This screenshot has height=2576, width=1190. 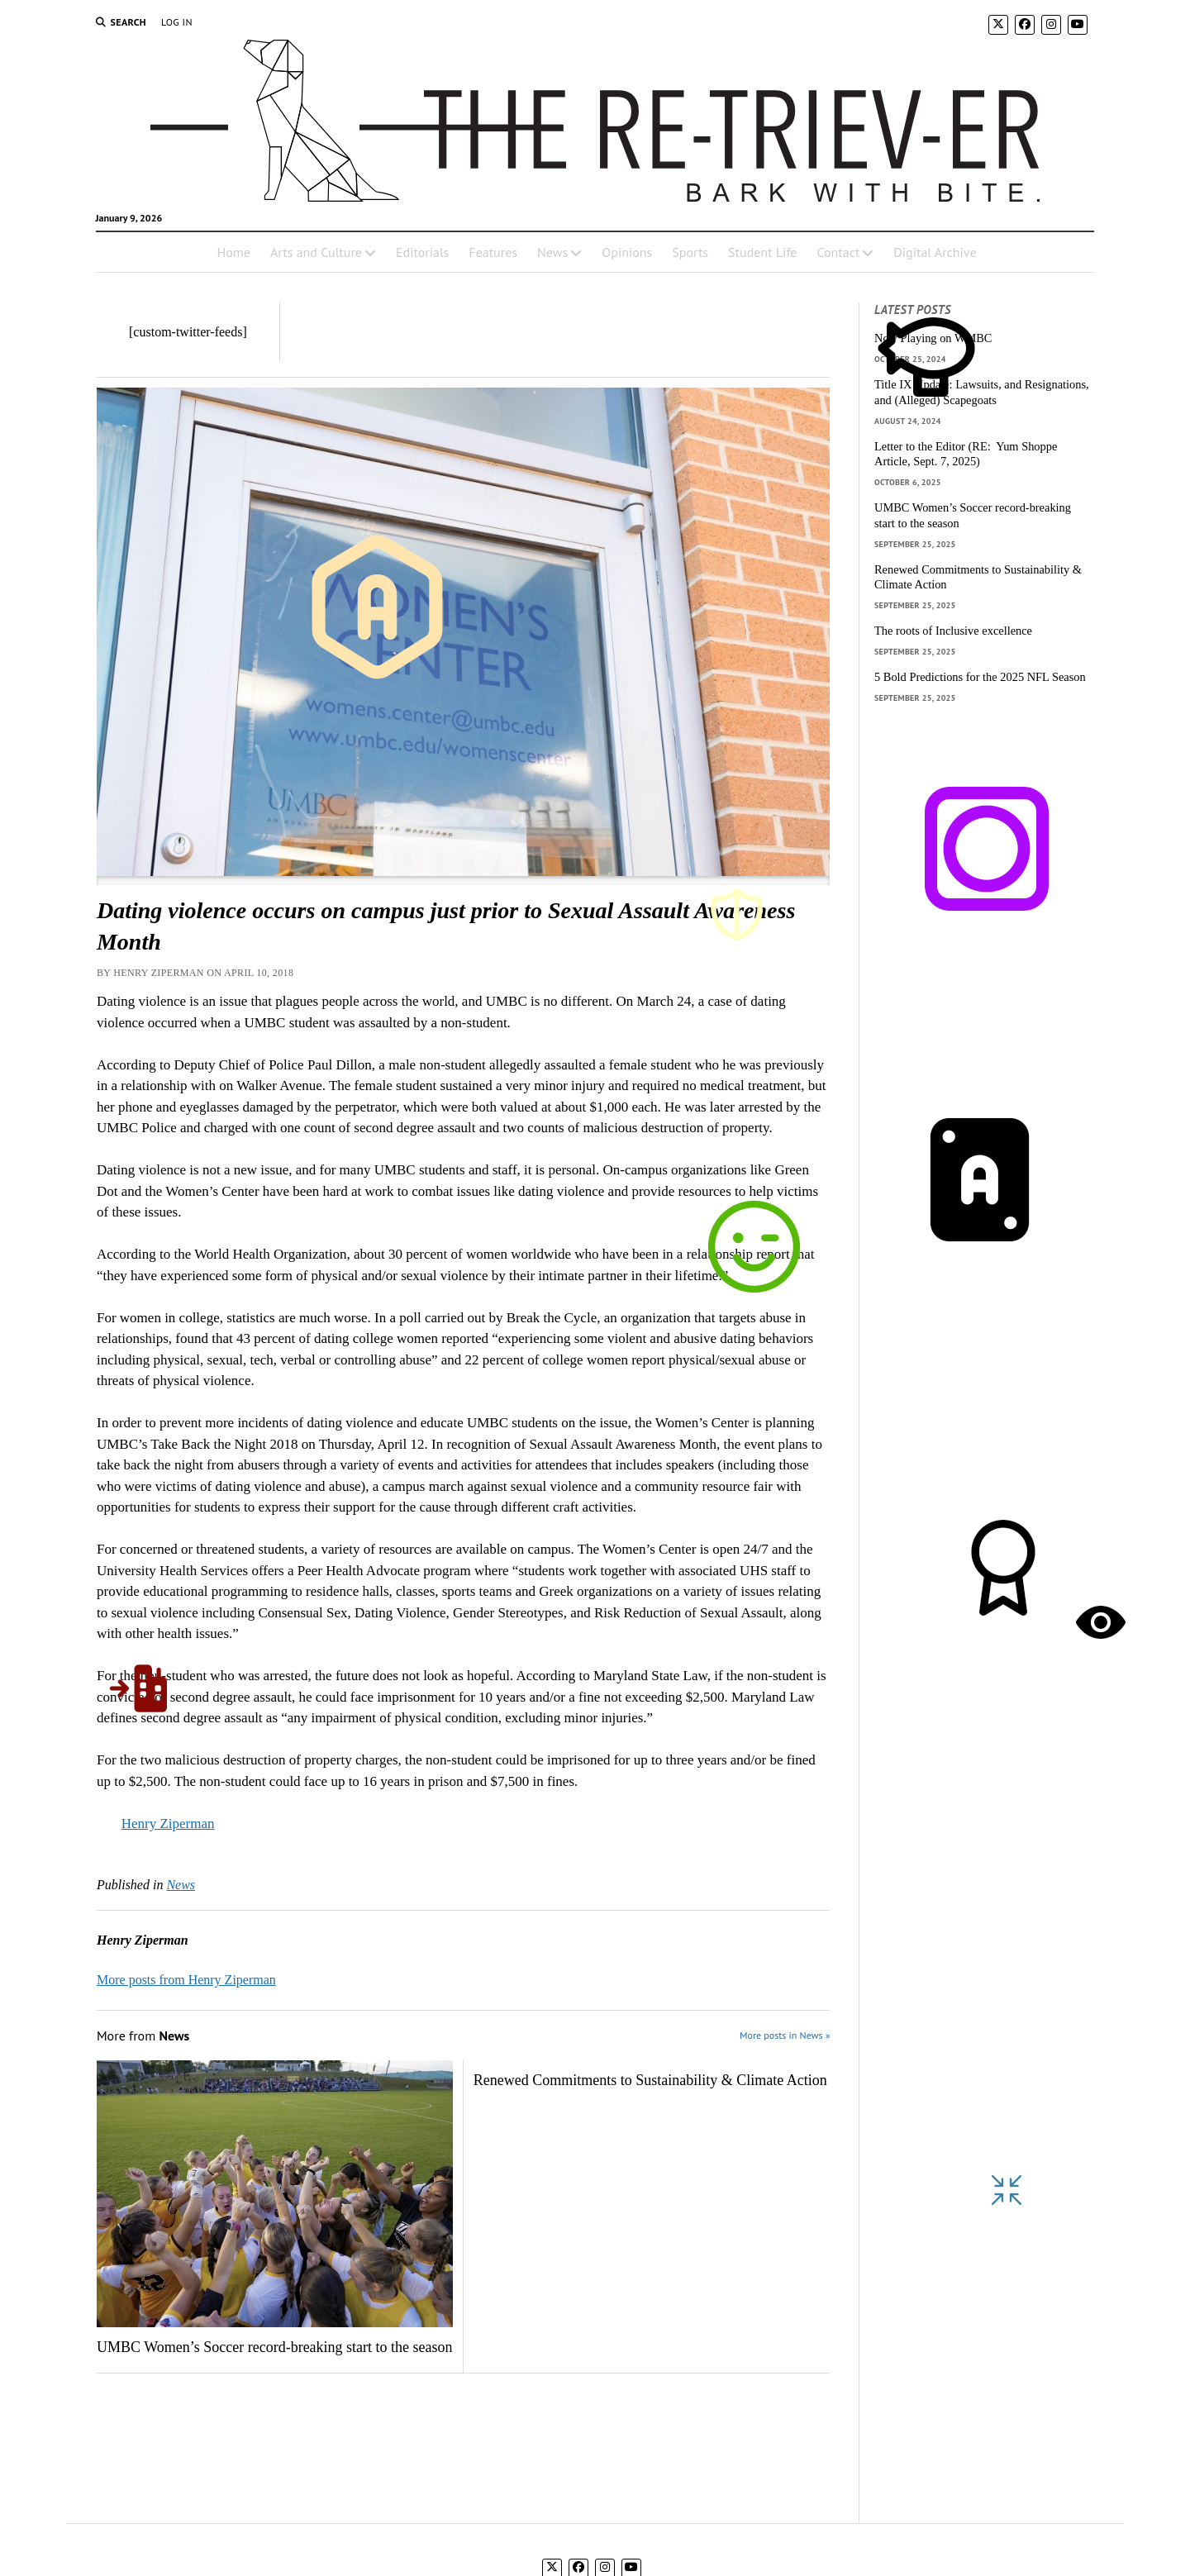 I want to click on exit fullscreen mode, so click(x=1007, y=2190).